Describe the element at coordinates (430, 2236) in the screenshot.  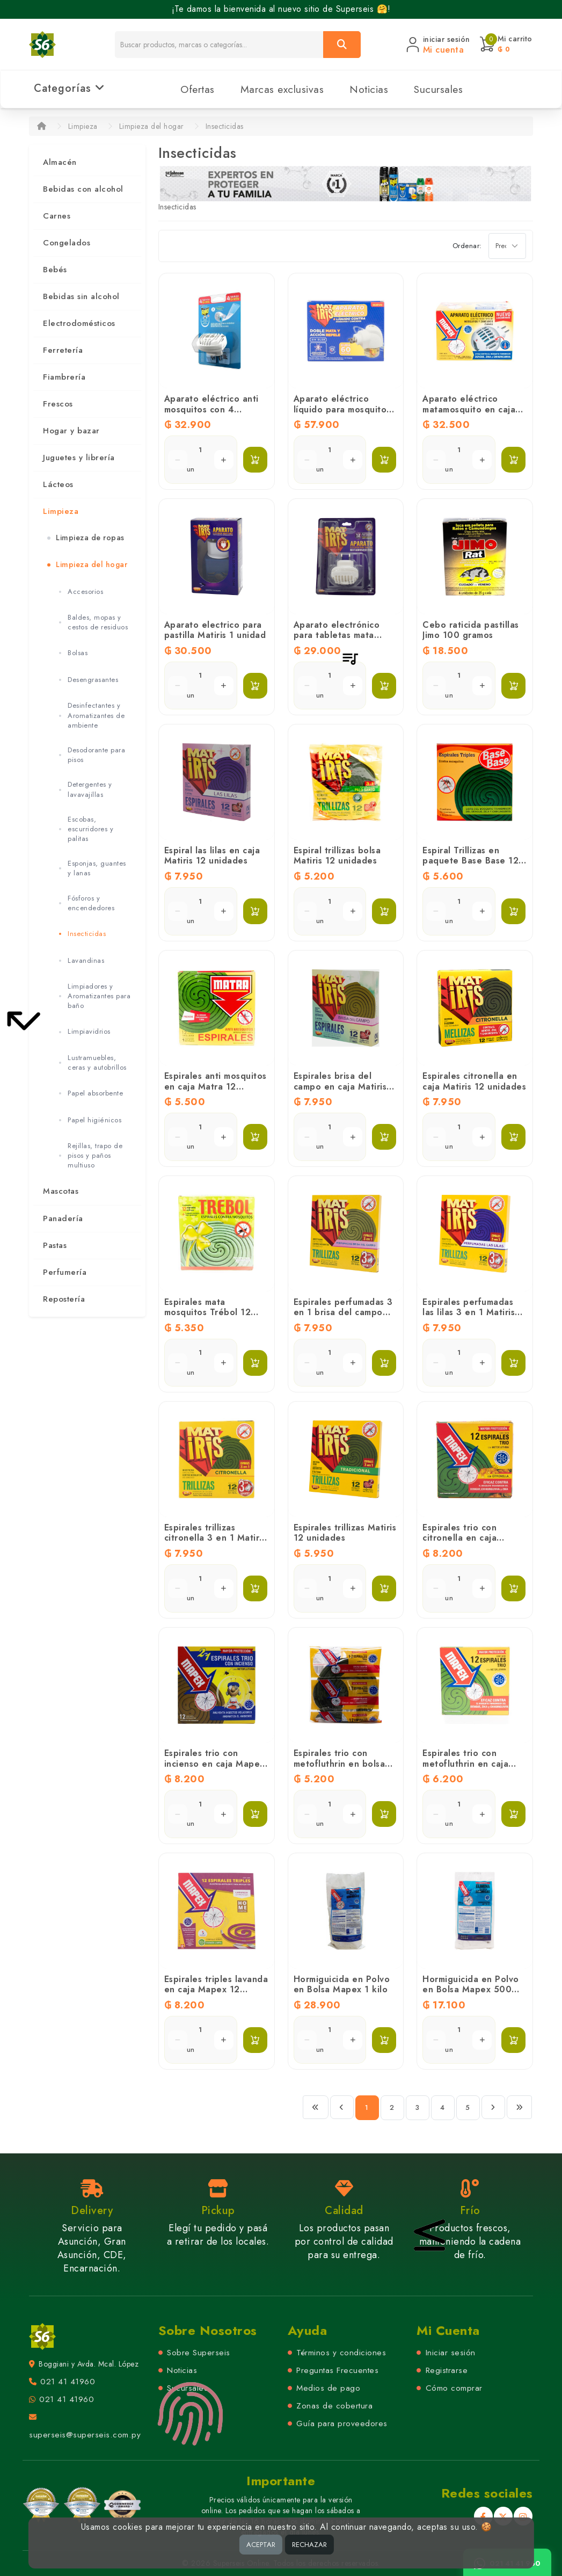
I see `less than or equal to comparison operator` at that location.